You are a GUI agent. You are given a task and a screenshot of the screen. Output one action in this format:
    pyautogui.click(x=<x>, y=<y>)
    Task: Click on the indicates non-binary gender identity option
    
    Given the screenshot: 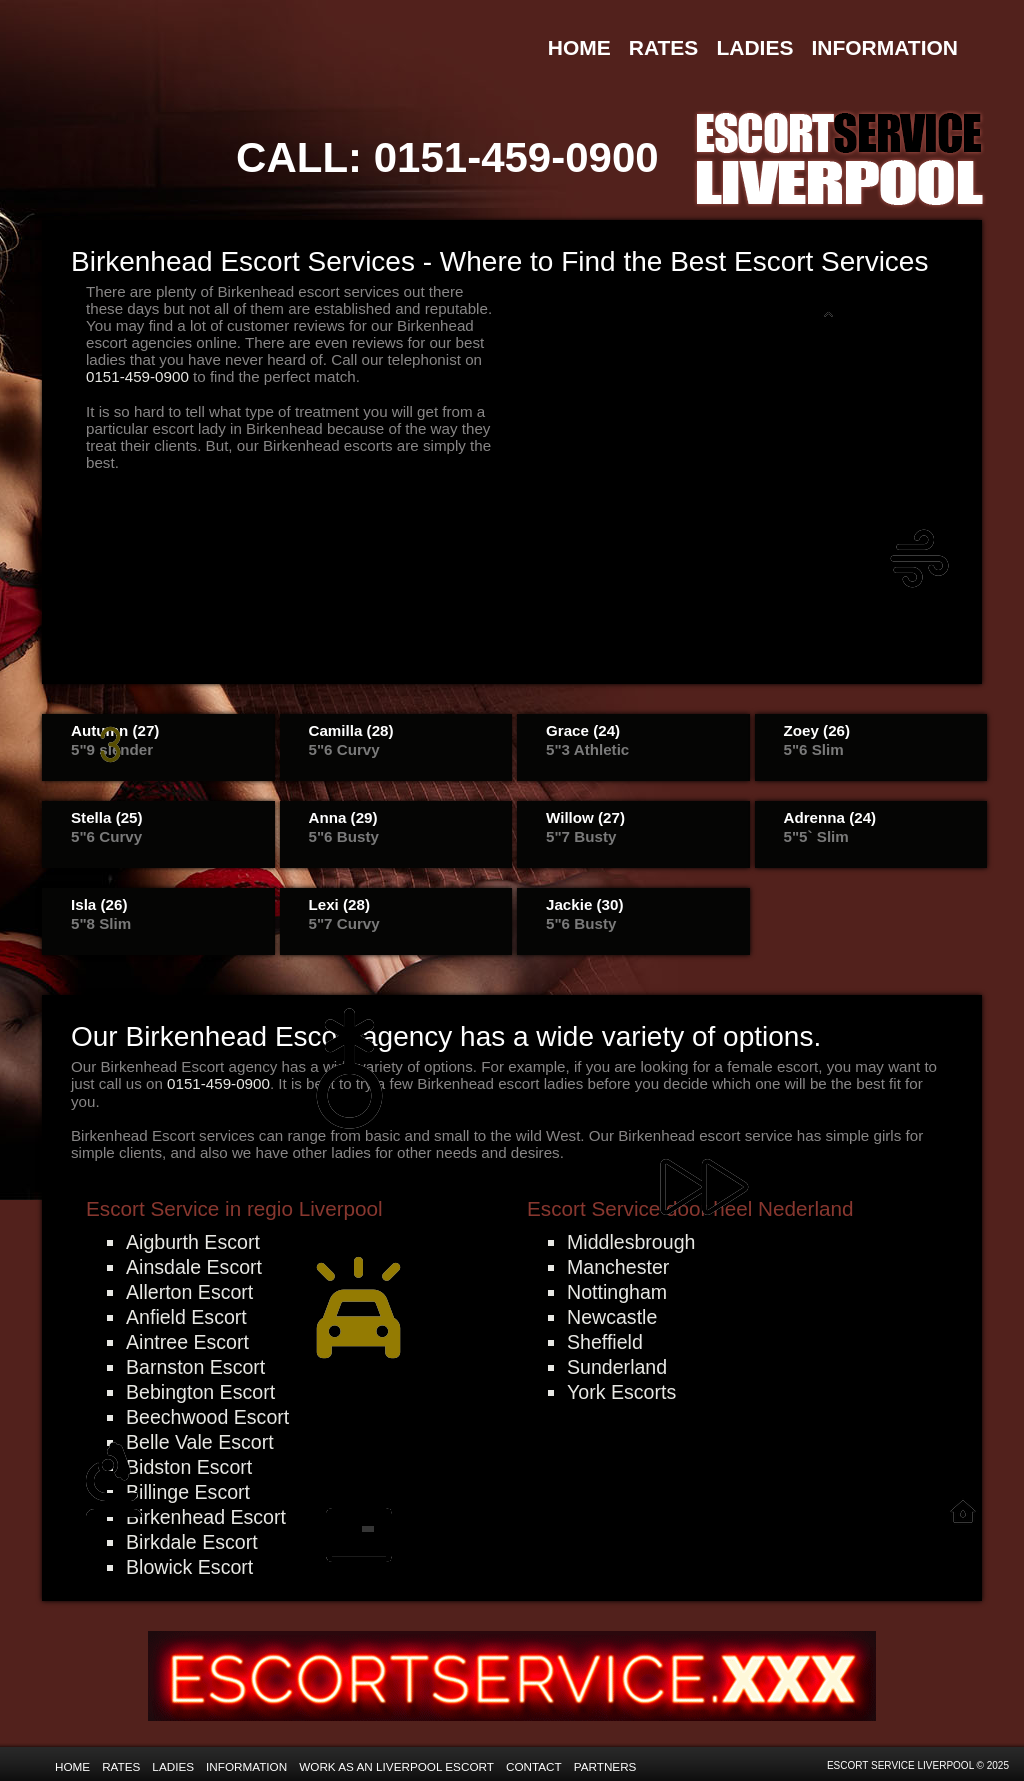 What is the action you would take?
    pyautogui.click(x=349, y=1068)
    